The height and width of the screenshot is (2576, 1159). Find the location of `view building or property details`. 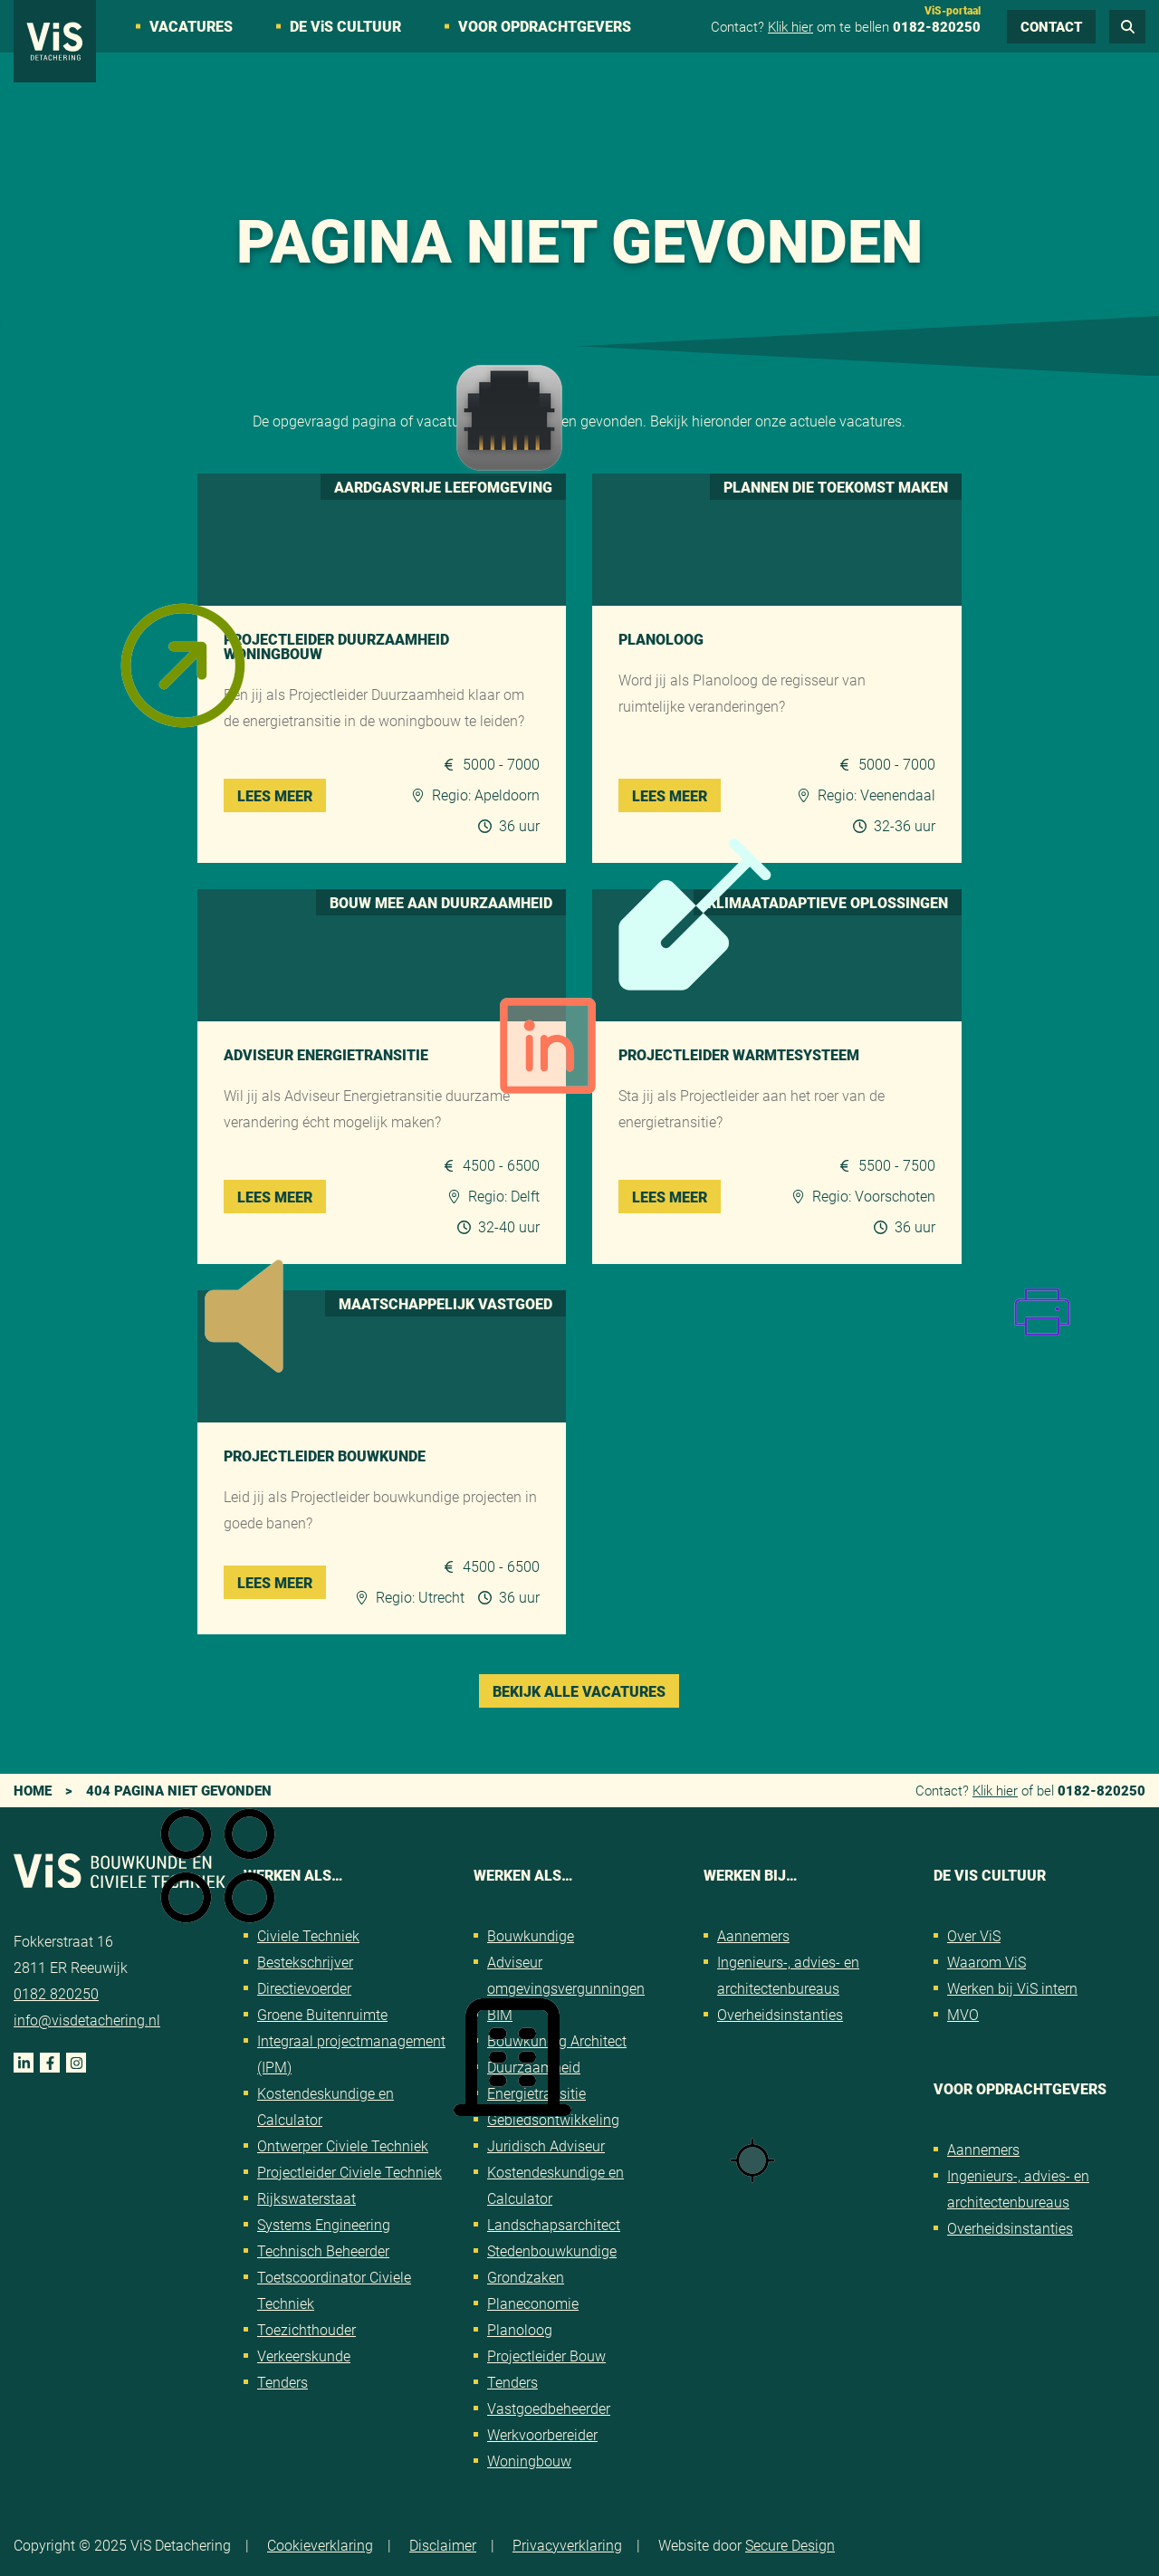

view building or property details is located at coordinates (512, 2057).